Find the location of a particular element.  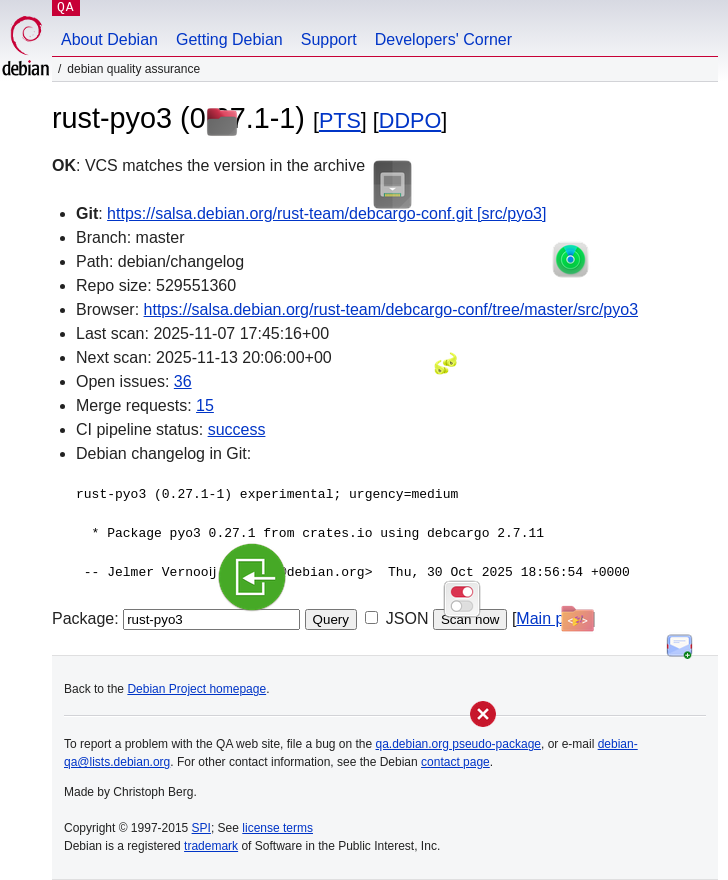

folder containing styled-components files is located at coordinates (577, 619).